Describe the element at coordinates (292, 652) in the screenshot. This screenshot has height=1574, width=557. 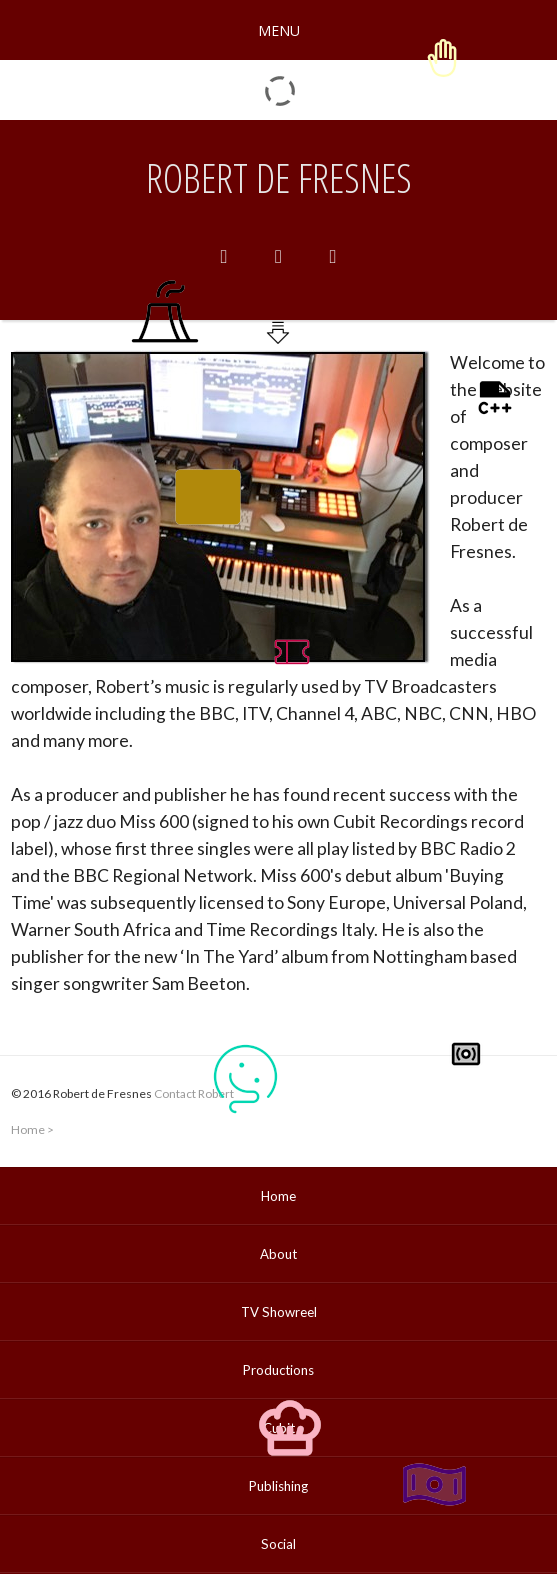
I see `view your tickets or passes` at that location.